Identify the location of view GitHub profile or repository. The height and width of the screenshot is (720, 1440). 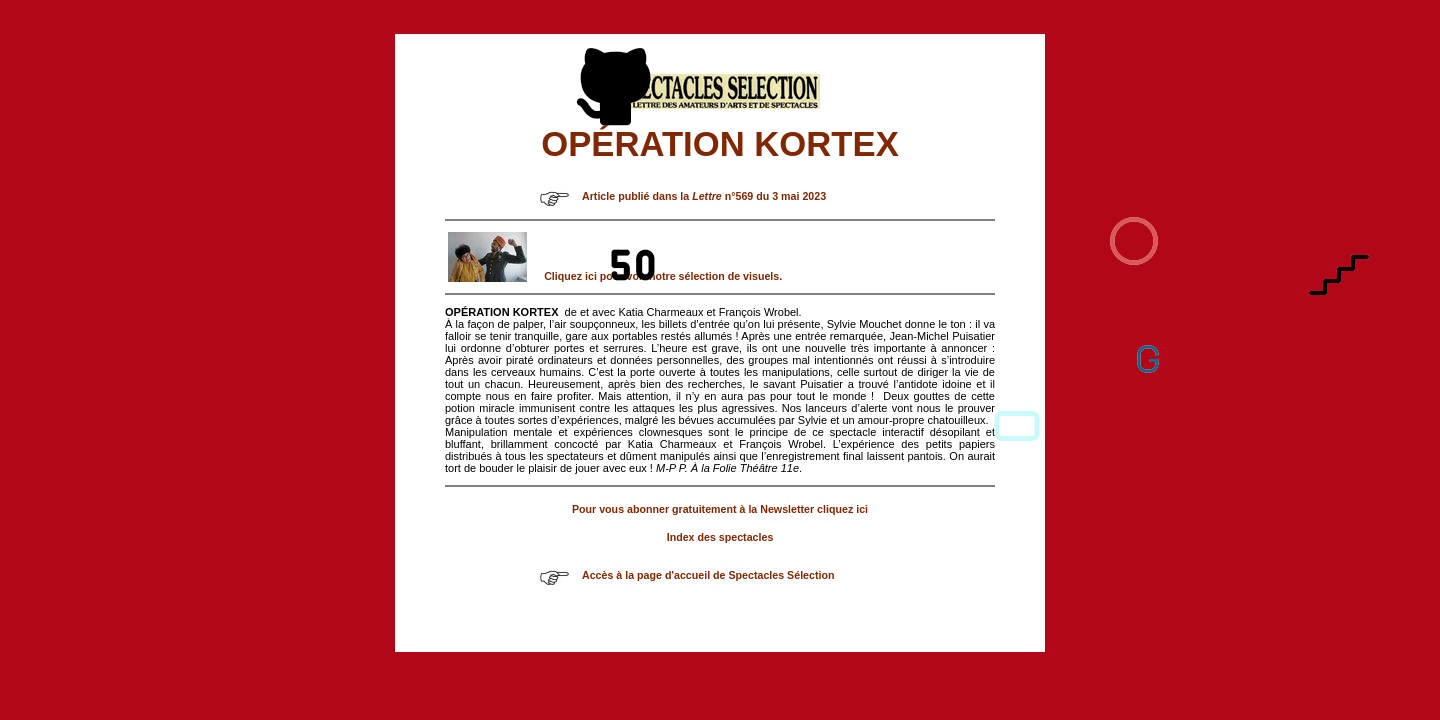
(615, 86).